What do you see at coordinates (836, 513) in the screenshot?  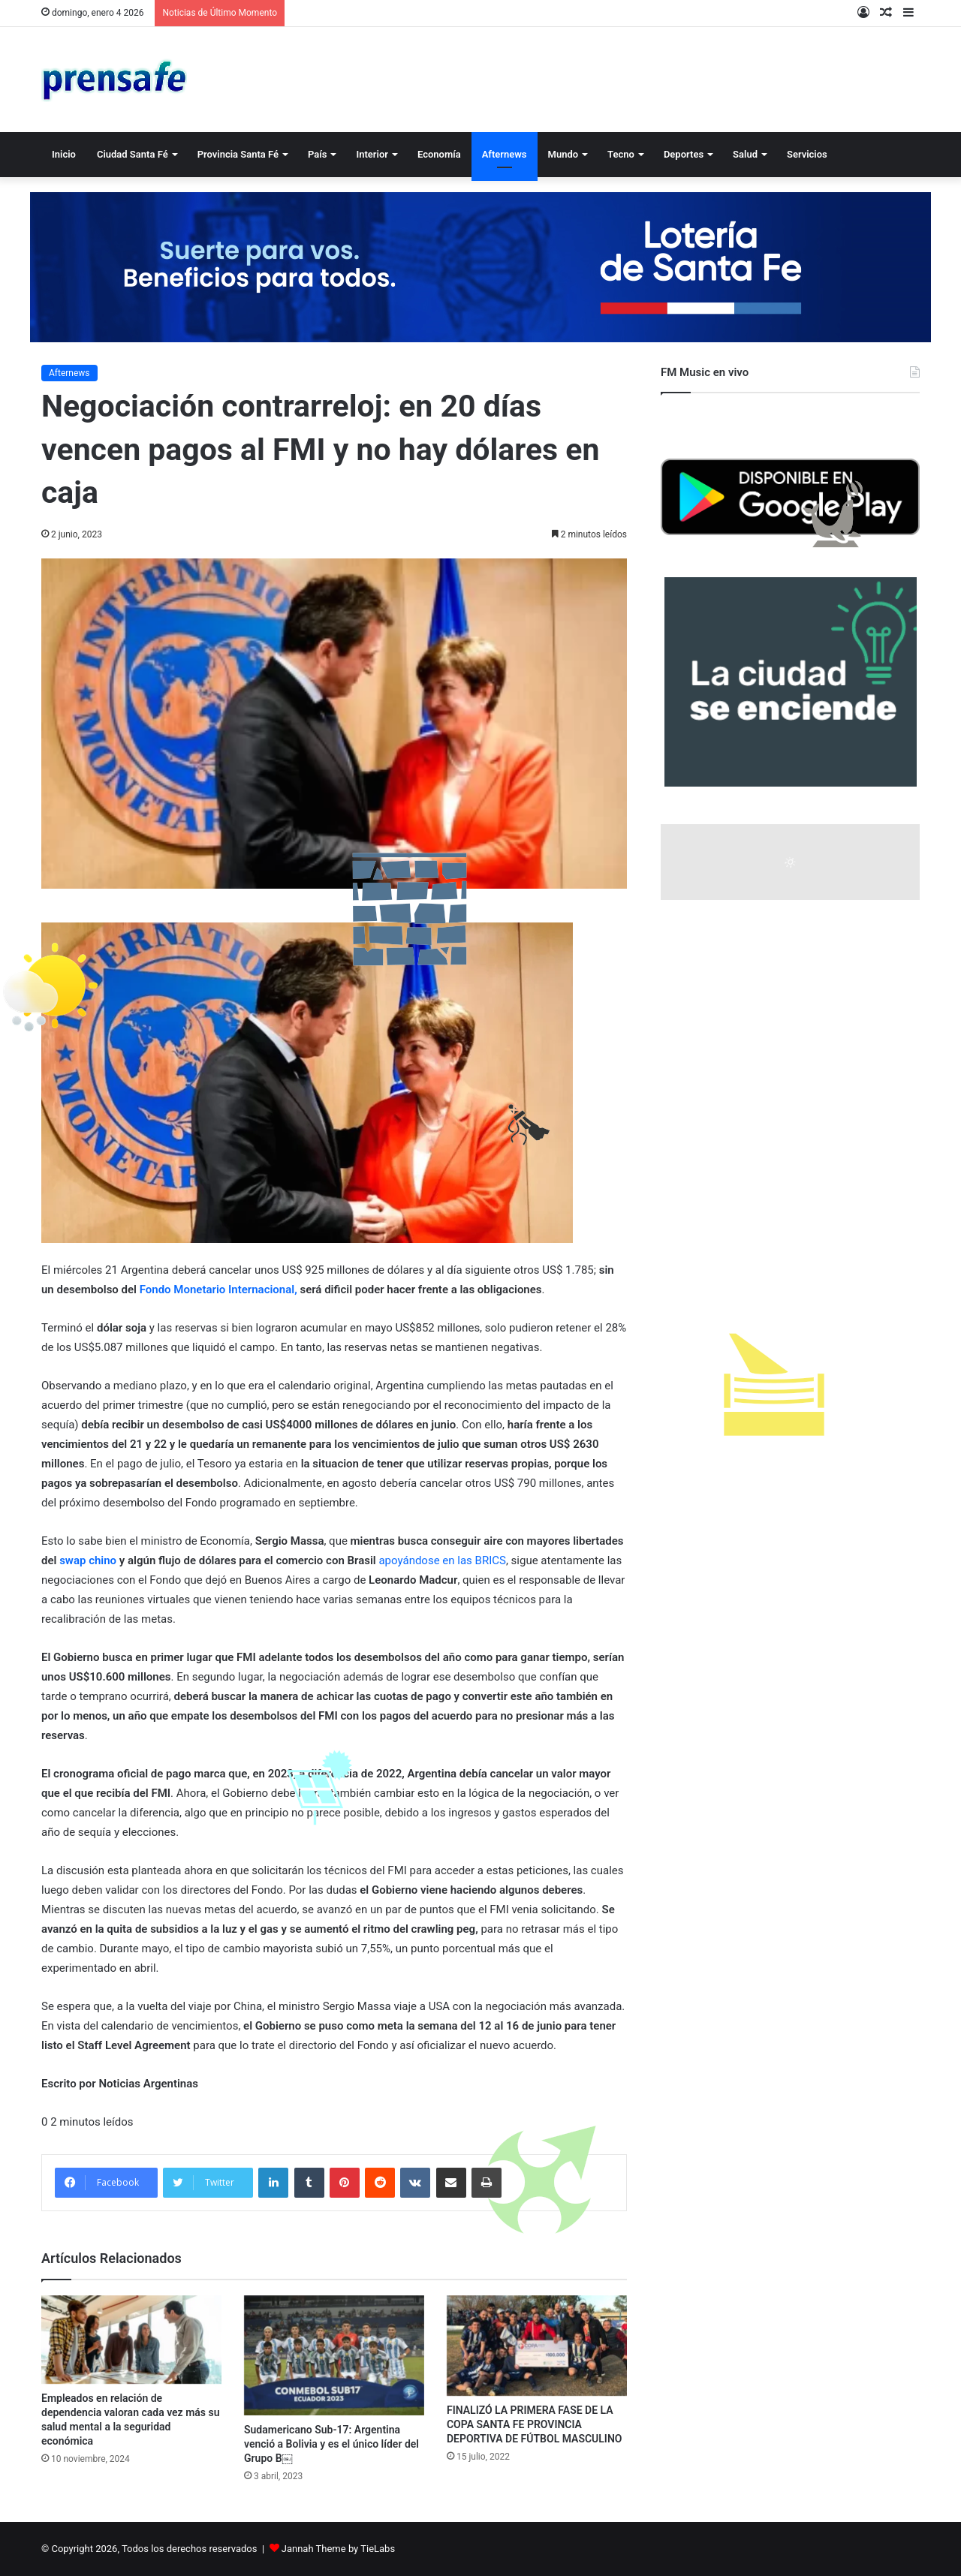 I see `decorative icon representing circus or entertainment games` at bounding box center [836, 513].